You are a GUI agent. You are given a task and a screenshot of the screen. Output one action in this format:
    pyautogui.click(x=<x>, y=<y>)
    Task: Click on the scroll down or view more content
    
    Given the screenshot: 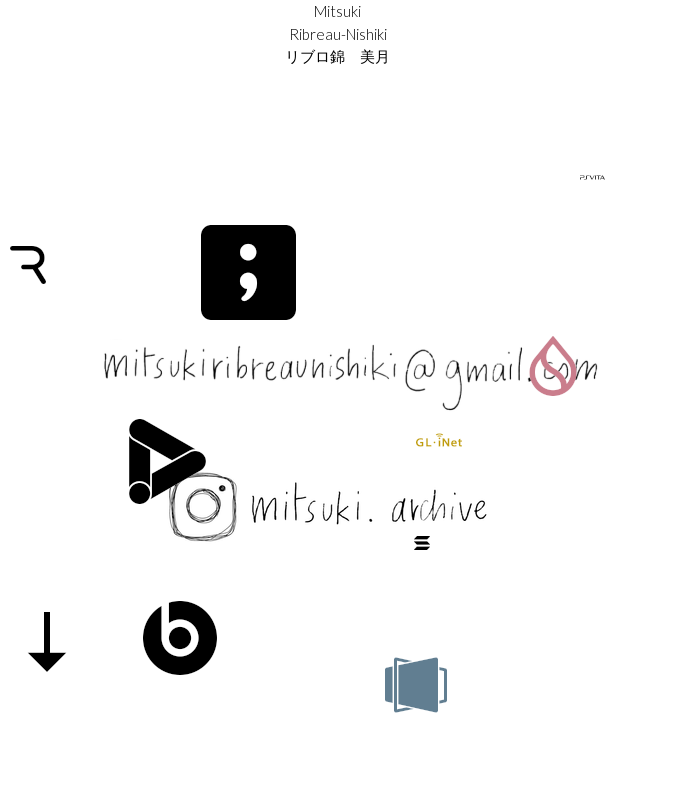 What is the action you would take?
    pyautogui.click(x=47, y=642)
    